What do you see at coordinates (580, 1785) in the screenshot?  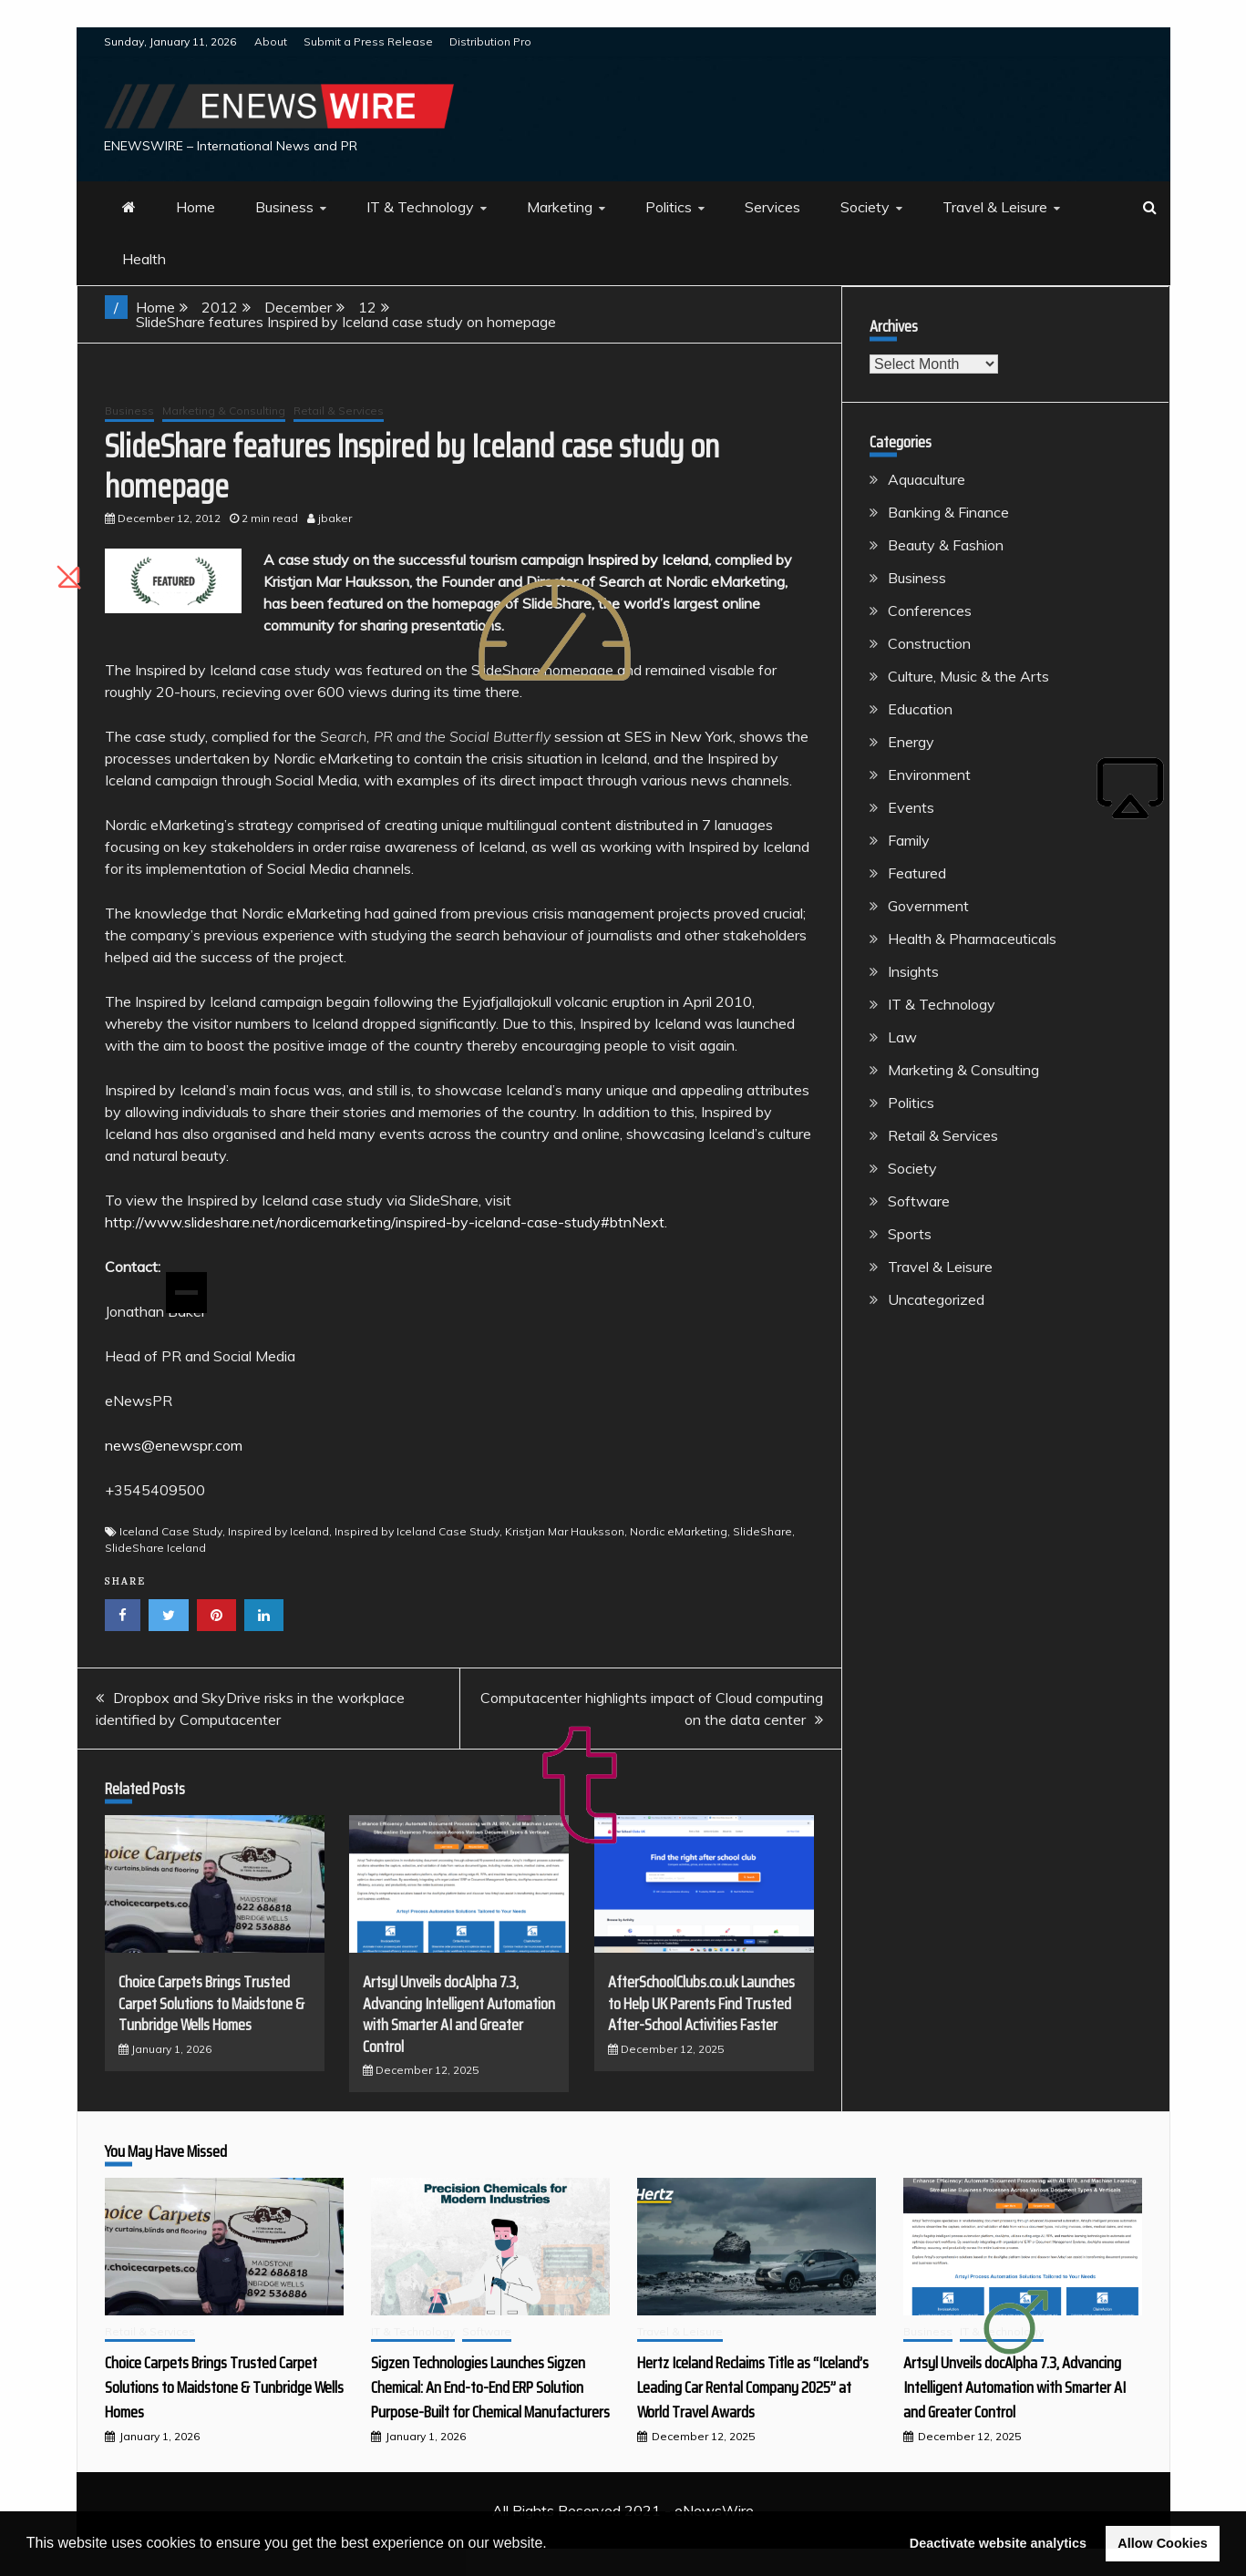 I see `open tumblr app` at bounding box center [580, 1785].